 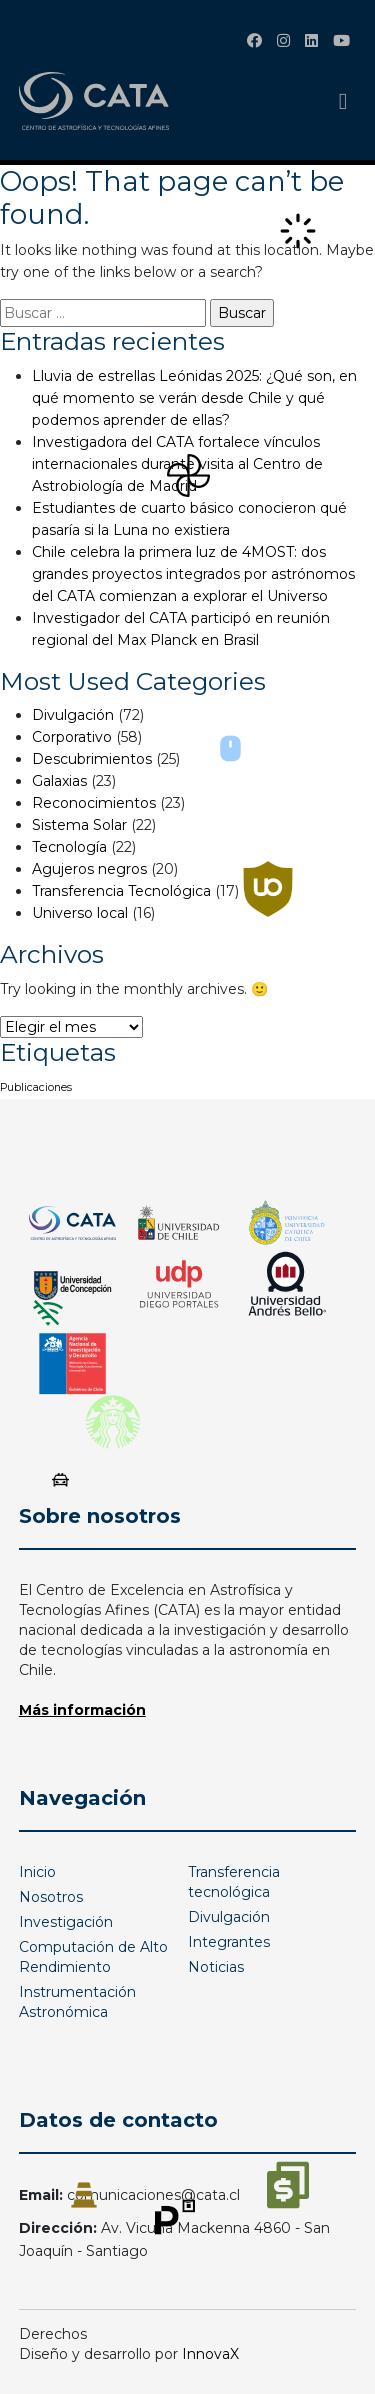 I want to click on locate nearby police stations, so click(x=60, y=1479).